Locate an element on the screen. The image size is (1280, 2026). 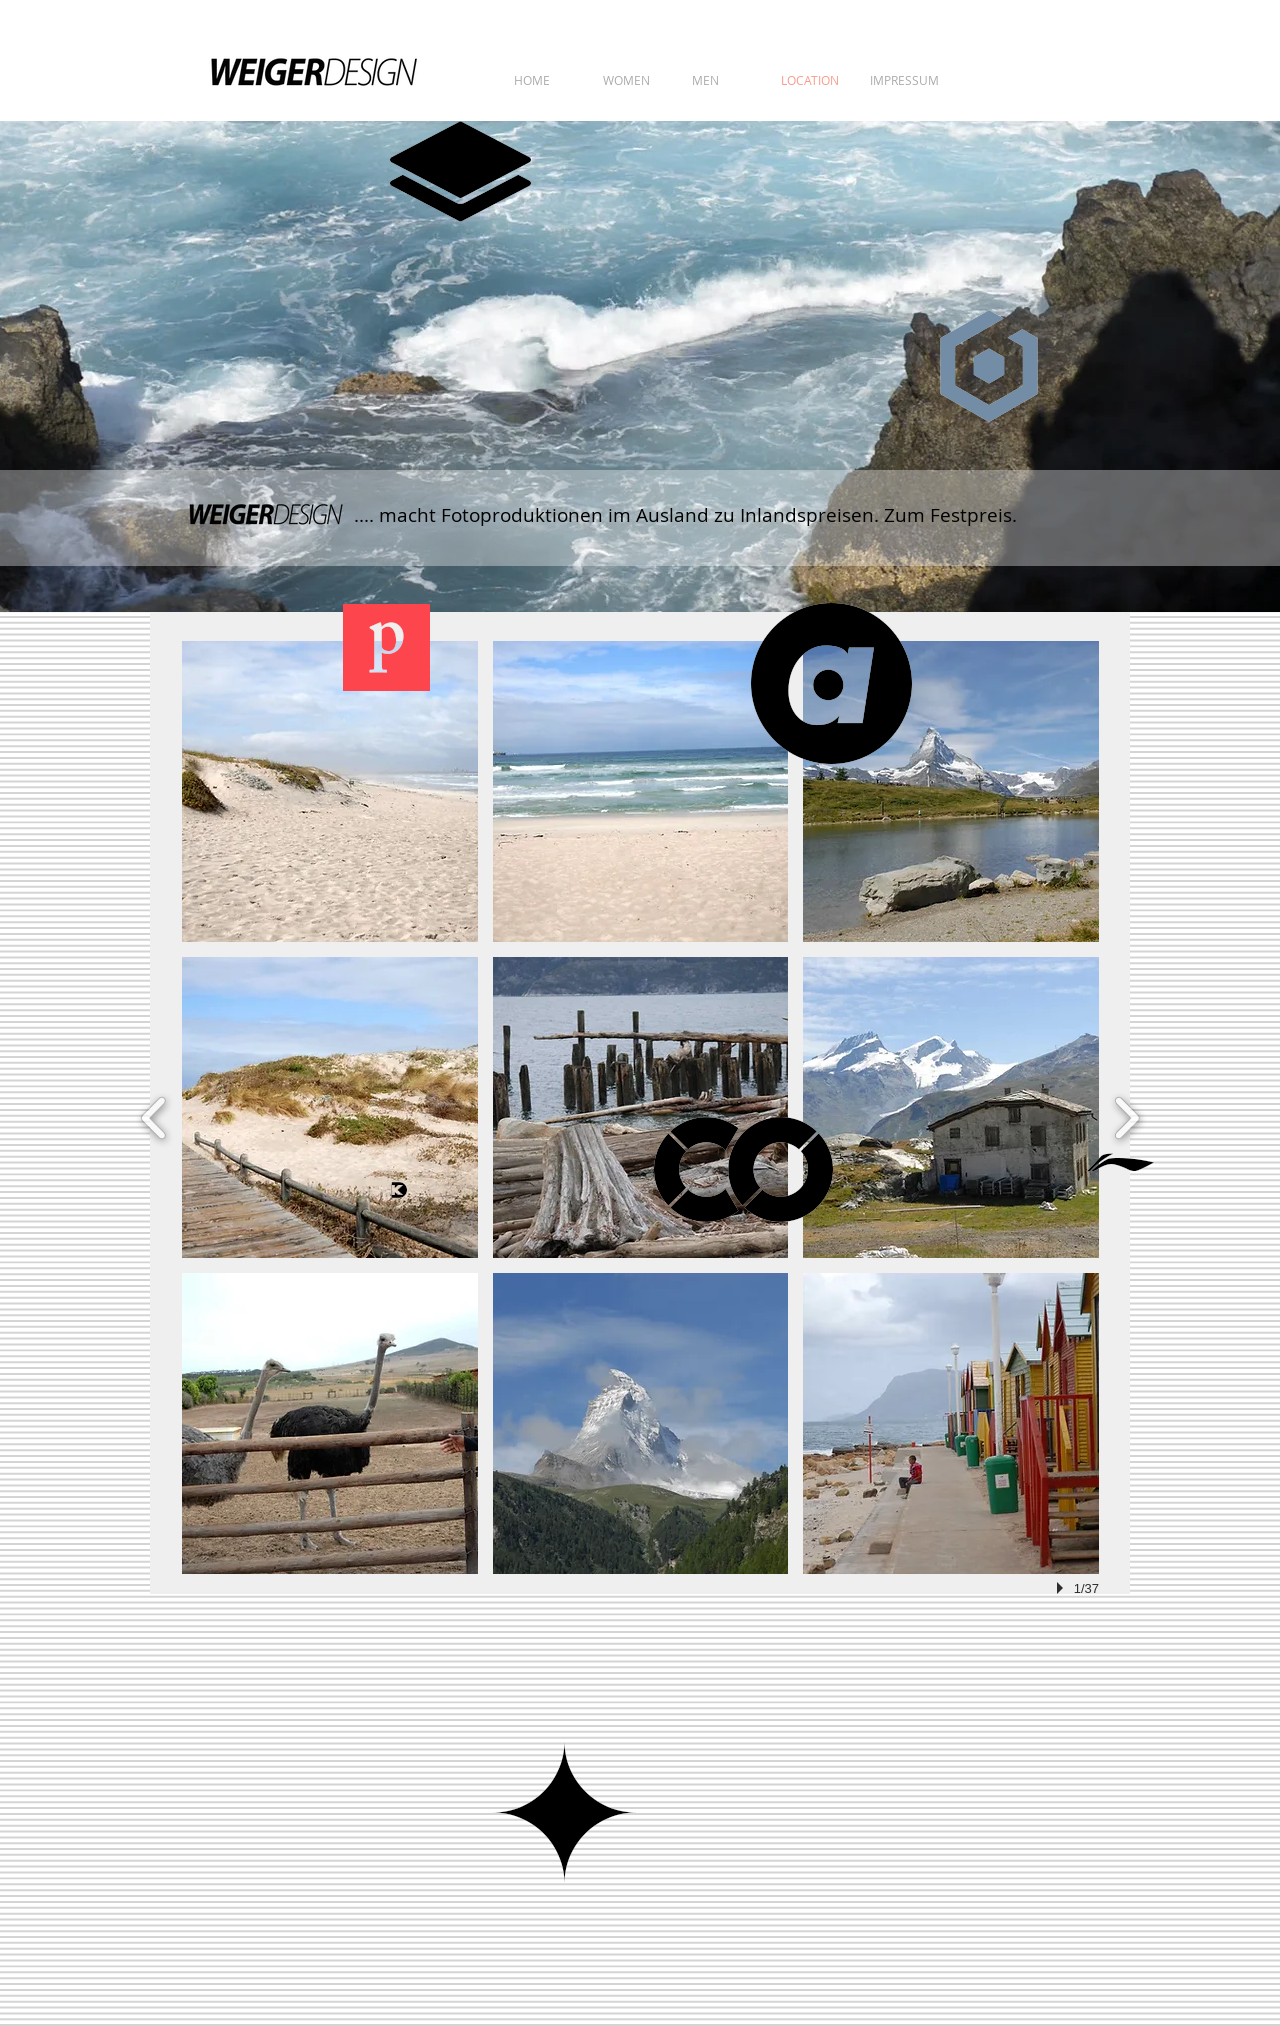
link to Publons researcher profile is located at coordinates (386, 647).